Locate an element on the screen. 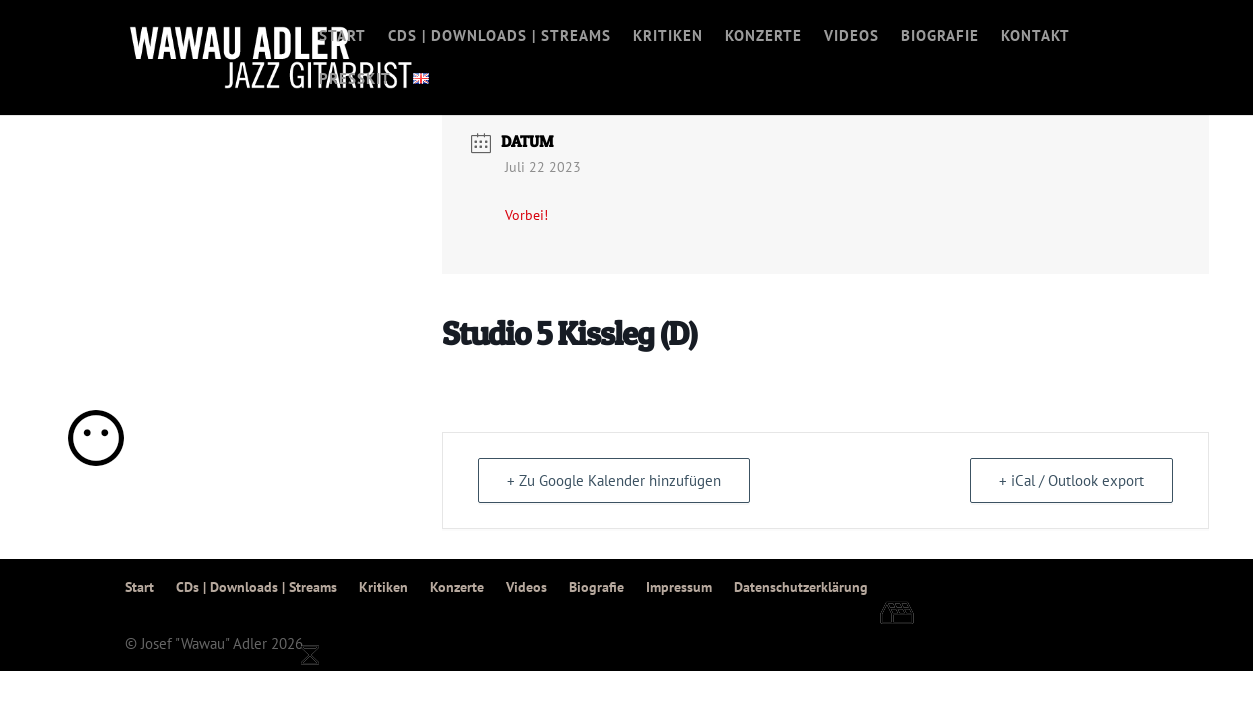  indicates high time remaining is located at coordinates (310, 655).